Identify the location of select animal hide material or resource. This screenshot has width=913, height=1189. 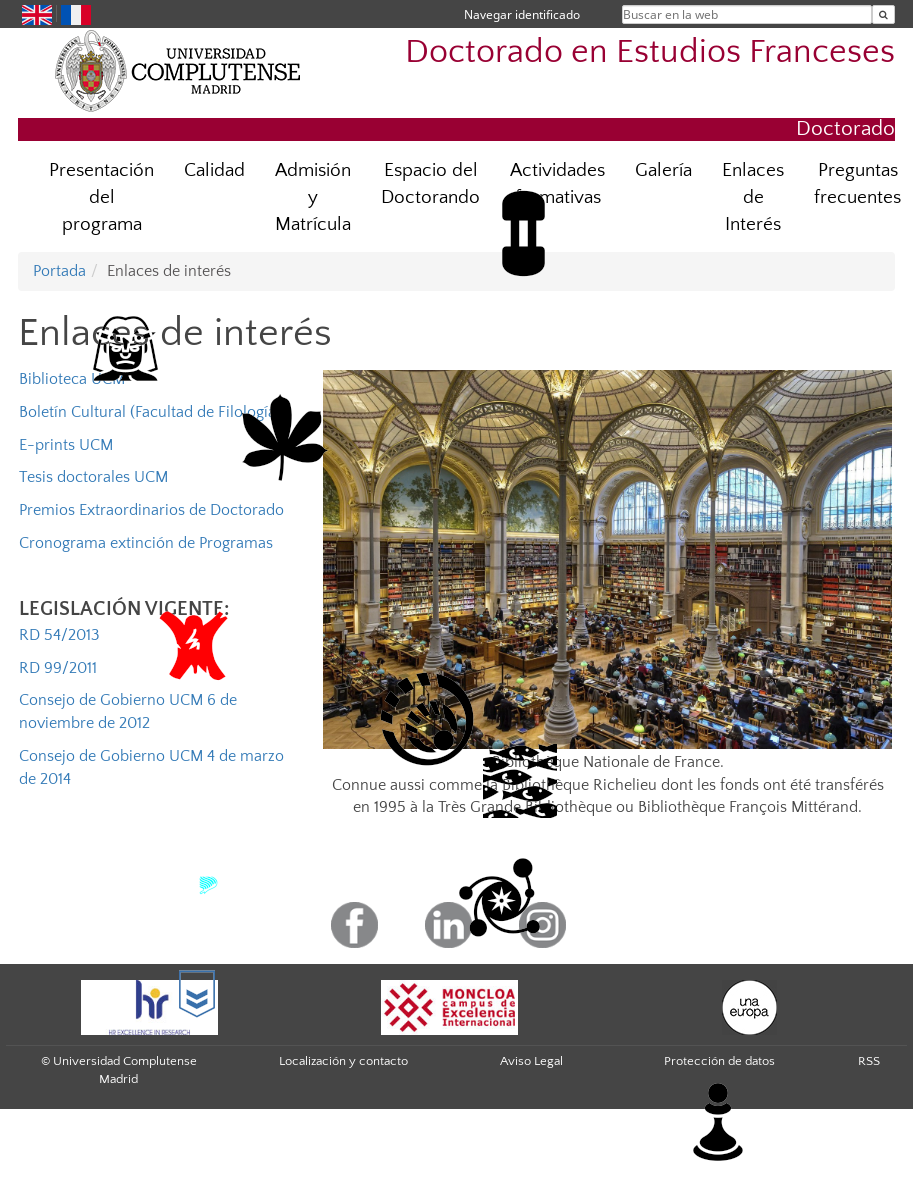
(193, 645).